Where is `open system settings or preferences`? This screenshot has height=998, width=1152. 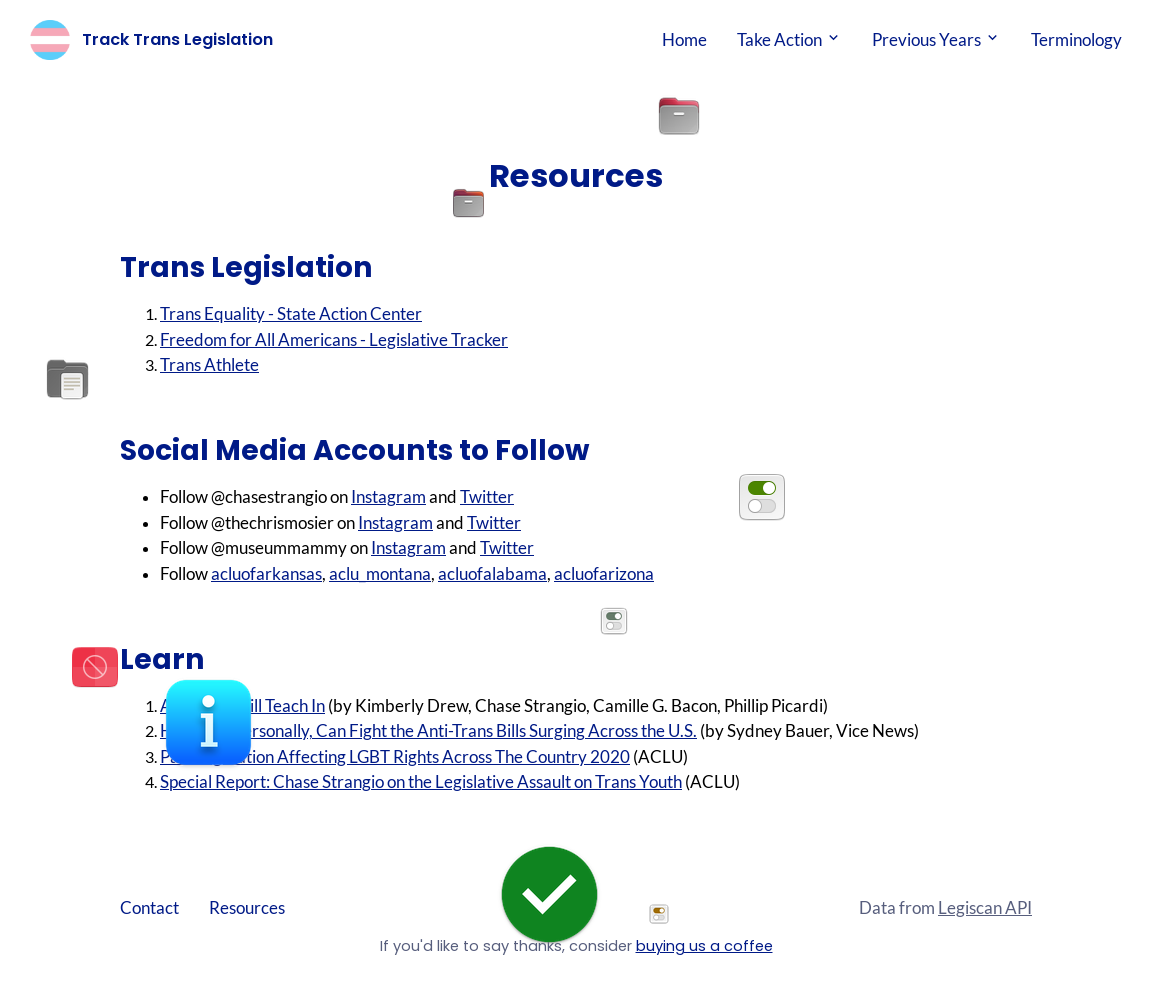
open system settings or preferences is located at coordinates (614, 621).